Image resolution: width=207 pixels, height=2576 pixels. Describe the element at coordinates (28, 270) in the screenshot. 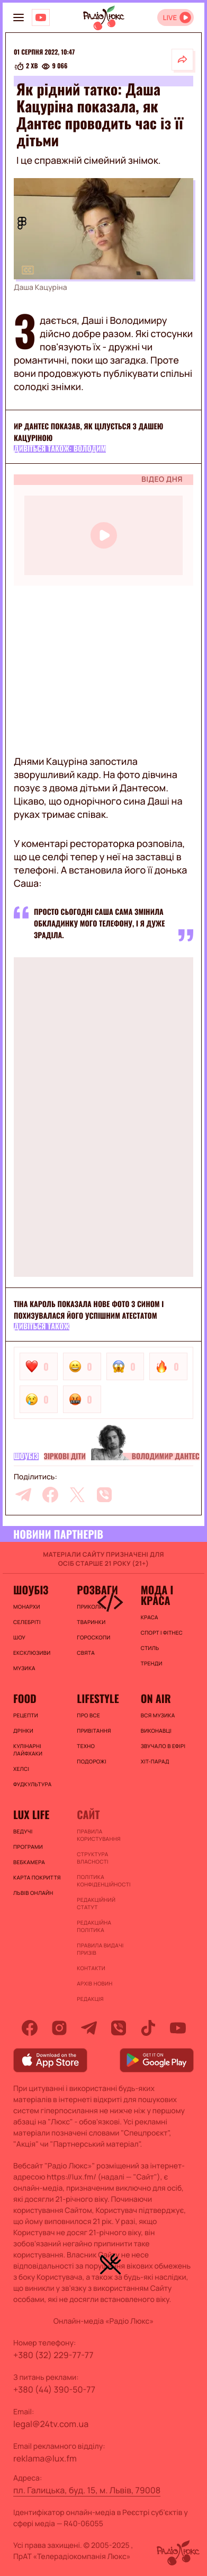

I see `enable closed captions for video content` at that location.